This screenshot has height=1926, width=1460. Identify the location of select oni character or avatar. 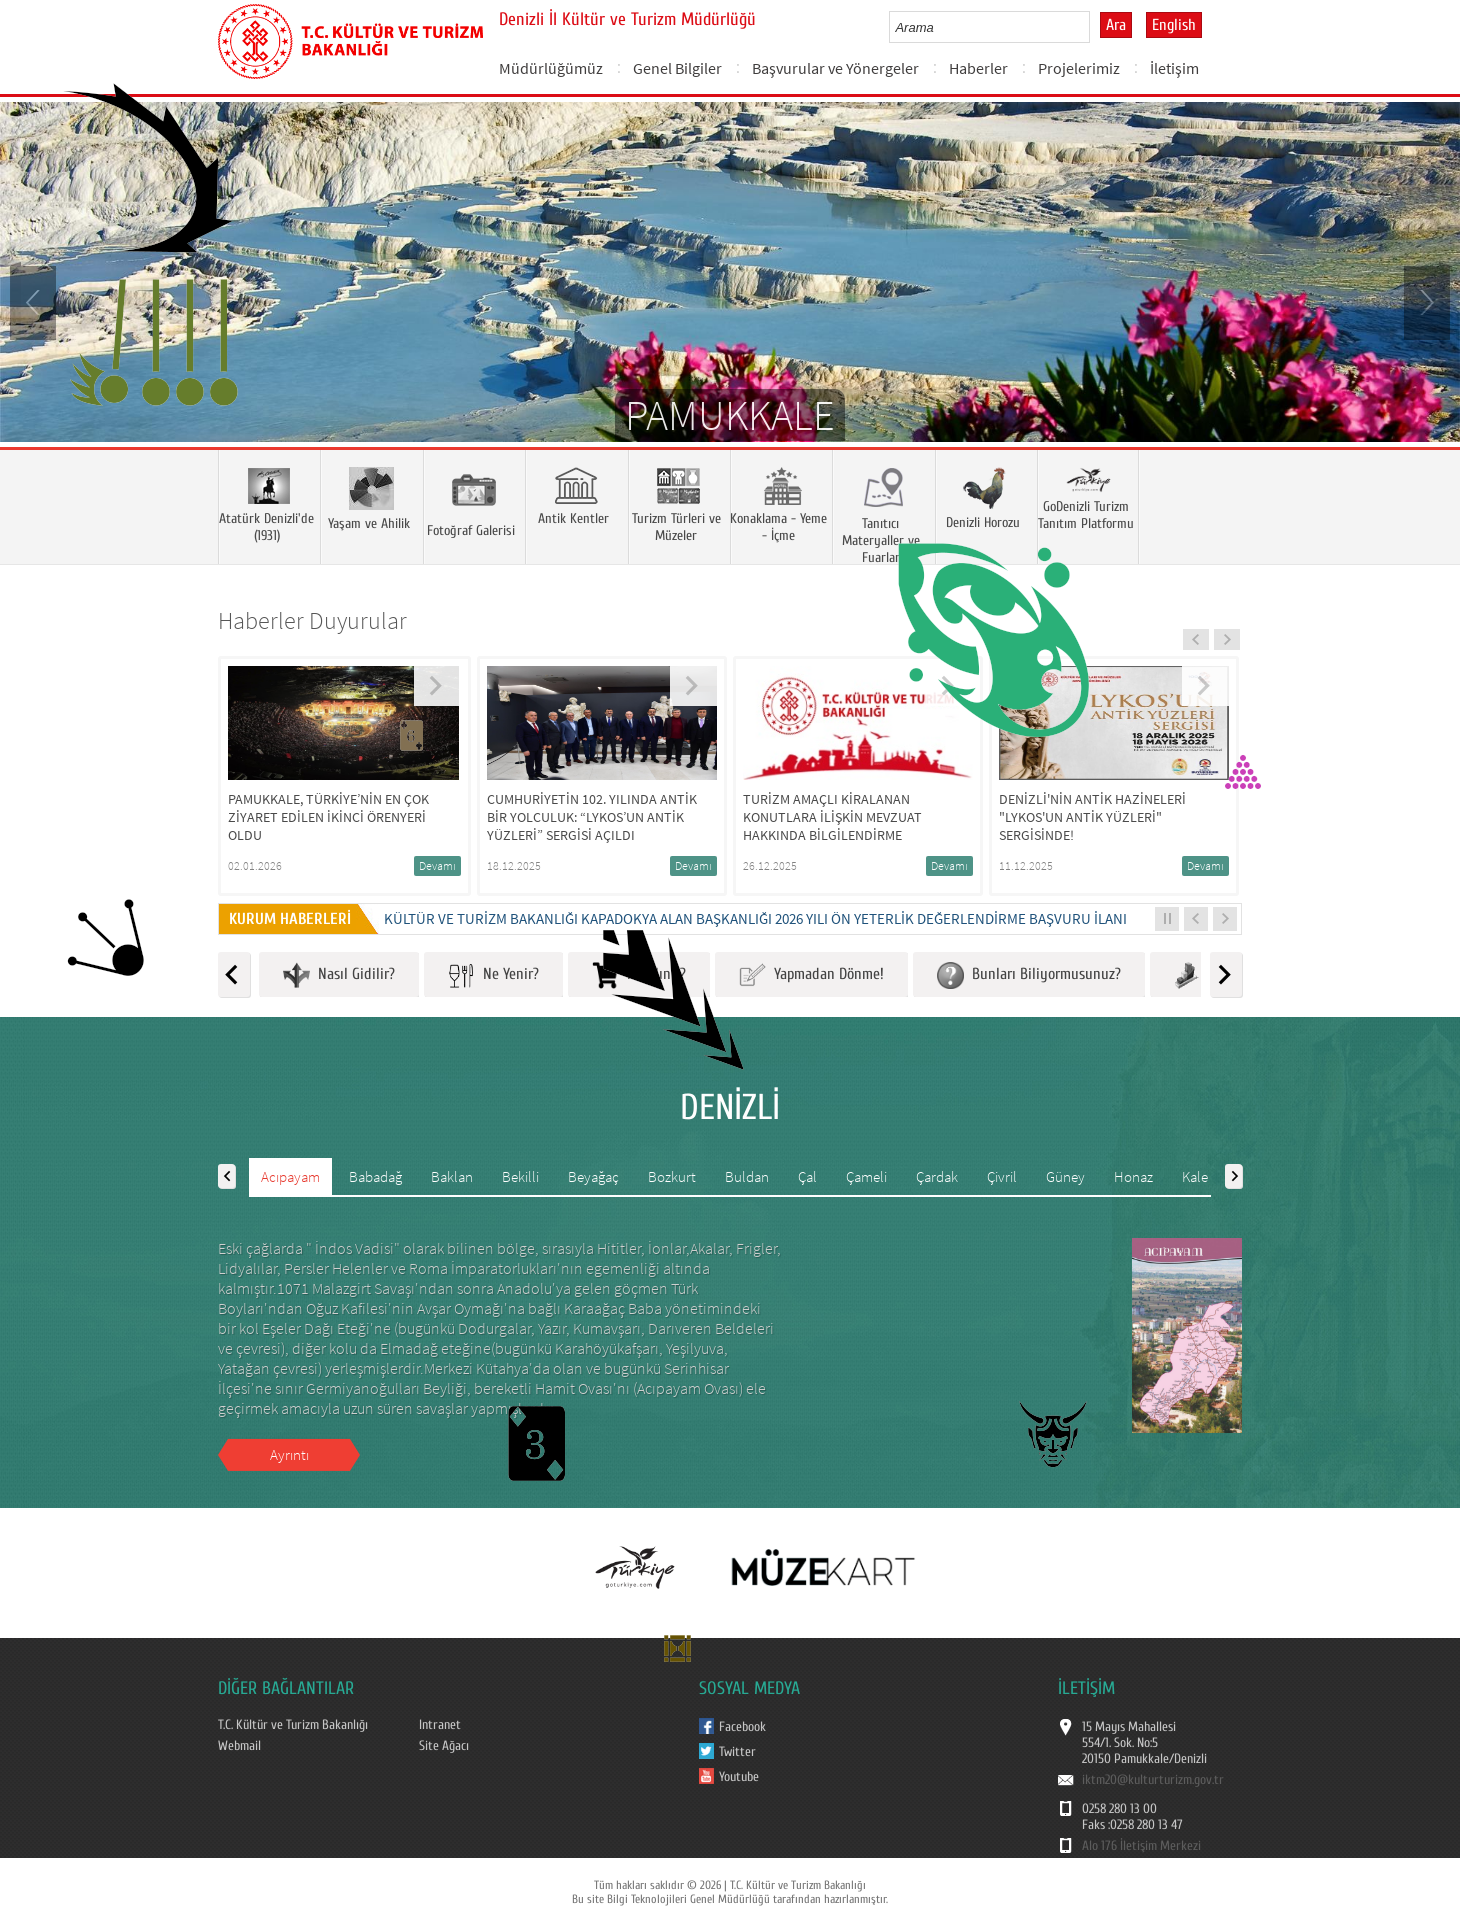
(1053, 1434).